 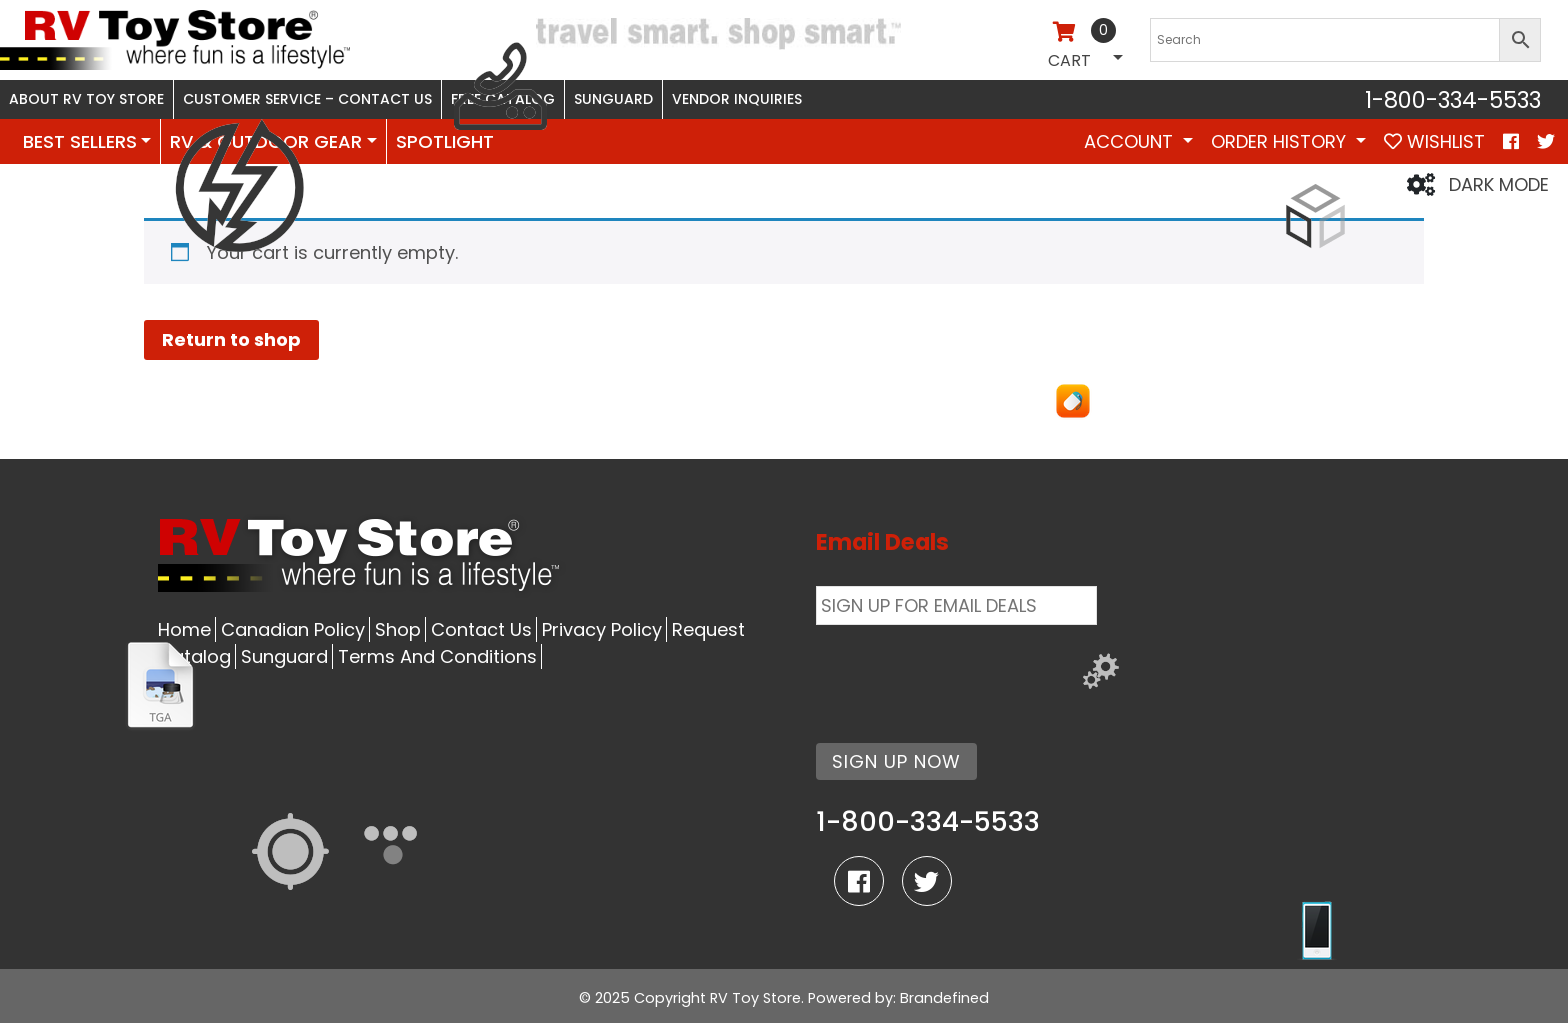 I want to click on open kid3 audio tag editor, so click(x=1073, y=401).